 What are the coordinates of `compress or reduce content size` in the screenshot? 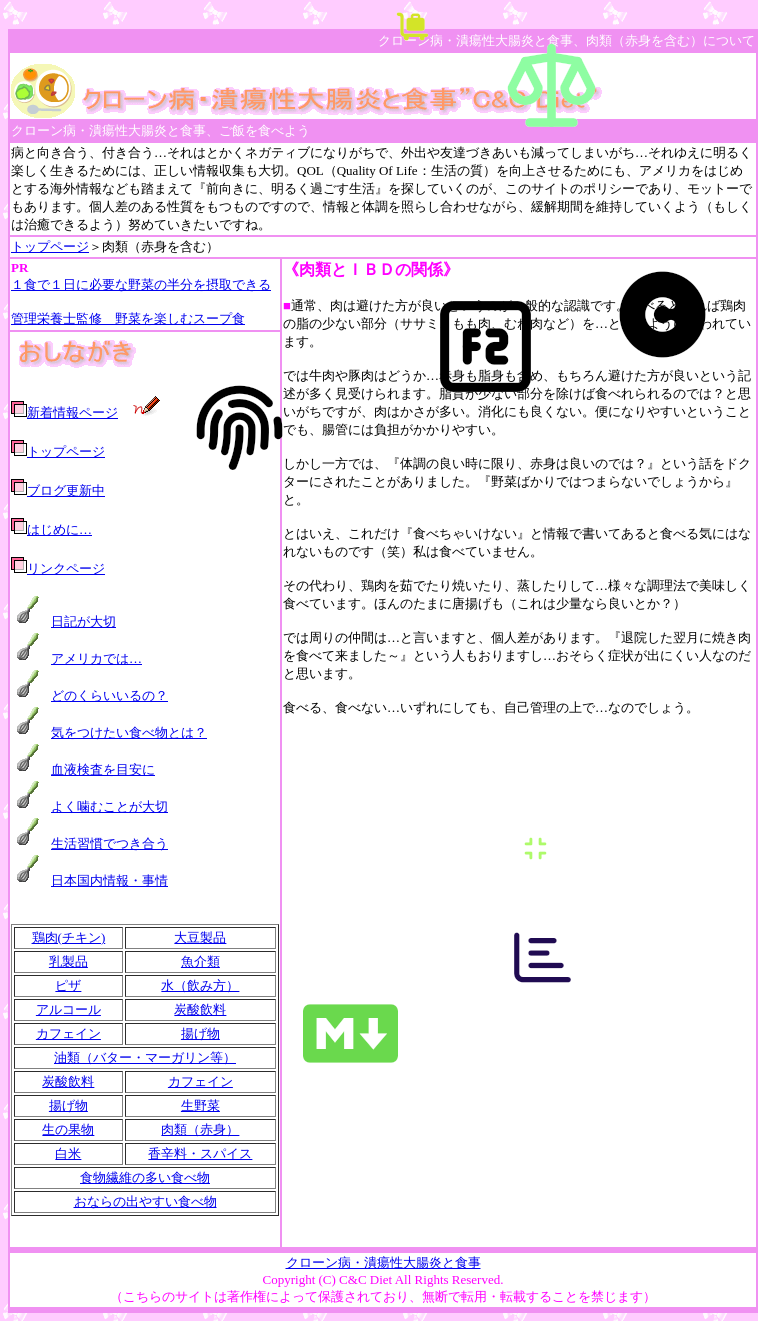 It's located at (535, 848).